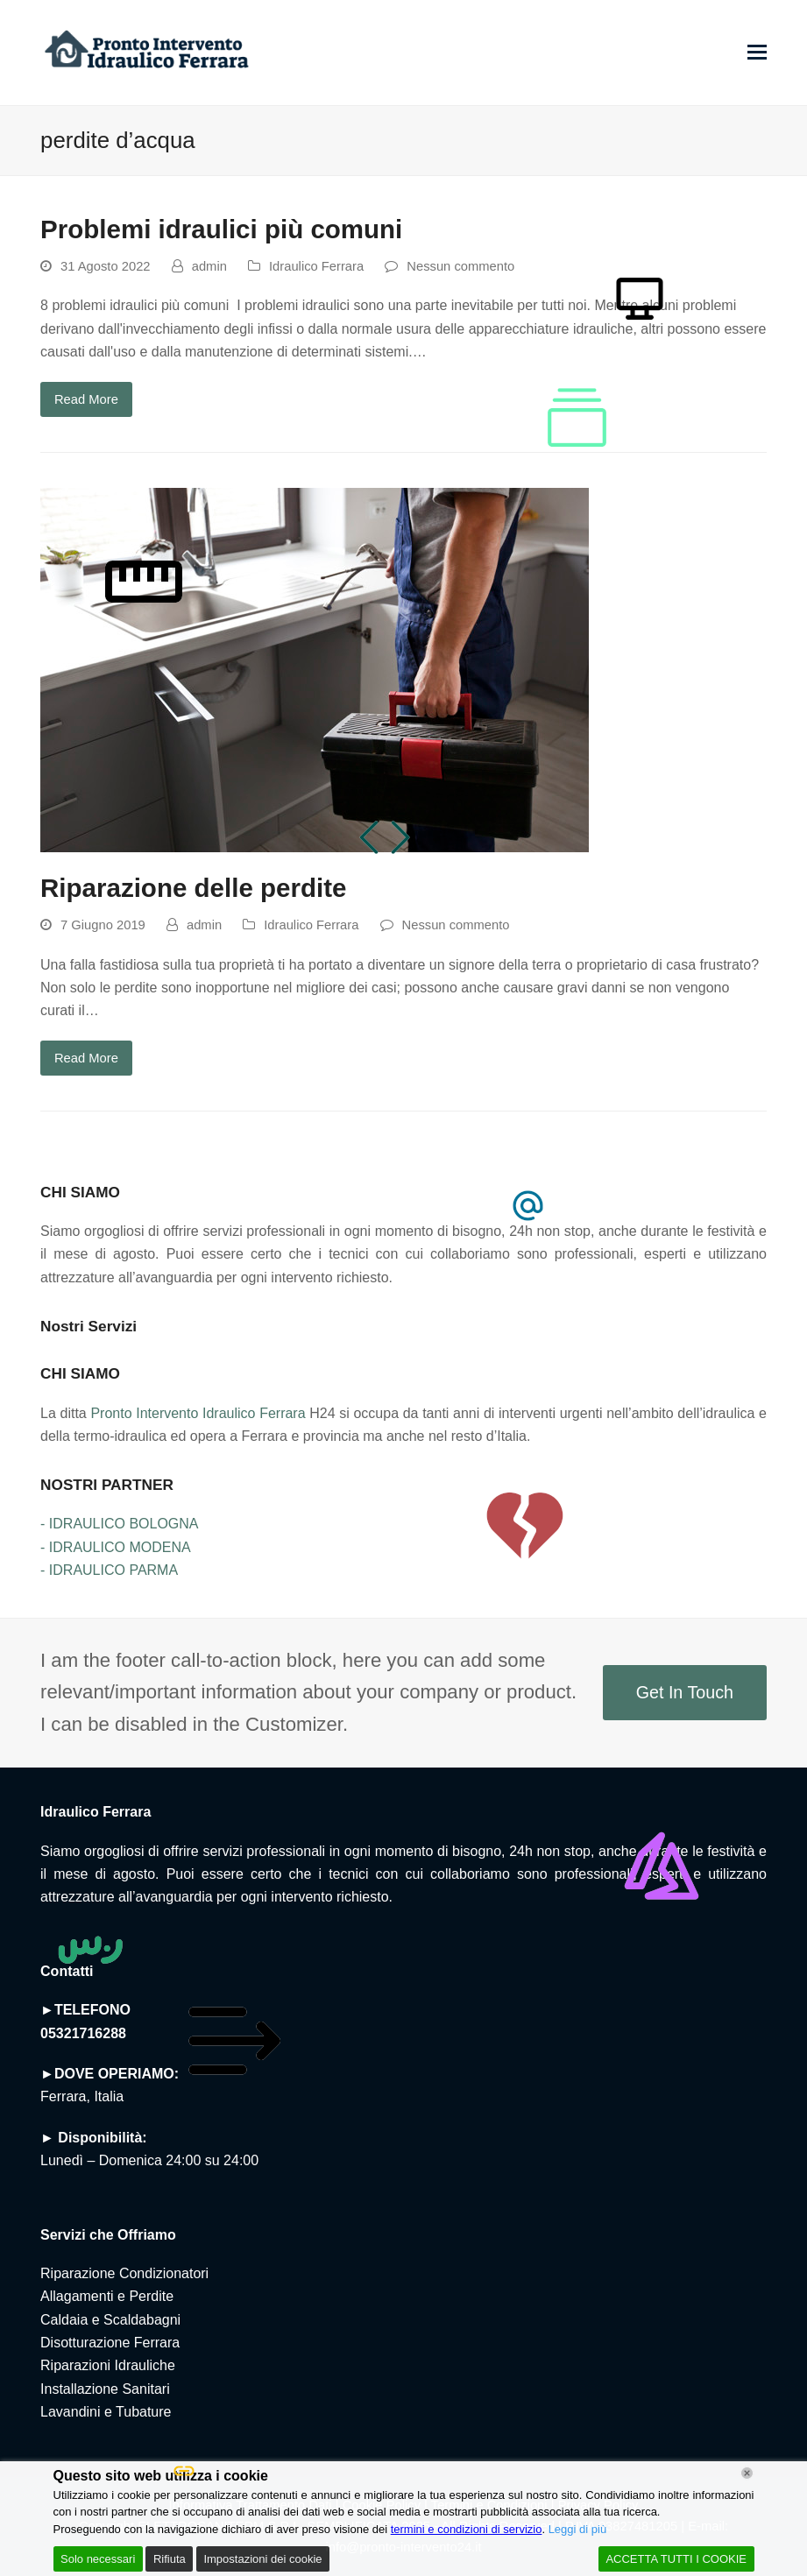 This screenshot has width=807, height=2576. Describe the element at coordinates (527, 1205) in the screenshot. I see `mention a user in a post or comment` at that location.